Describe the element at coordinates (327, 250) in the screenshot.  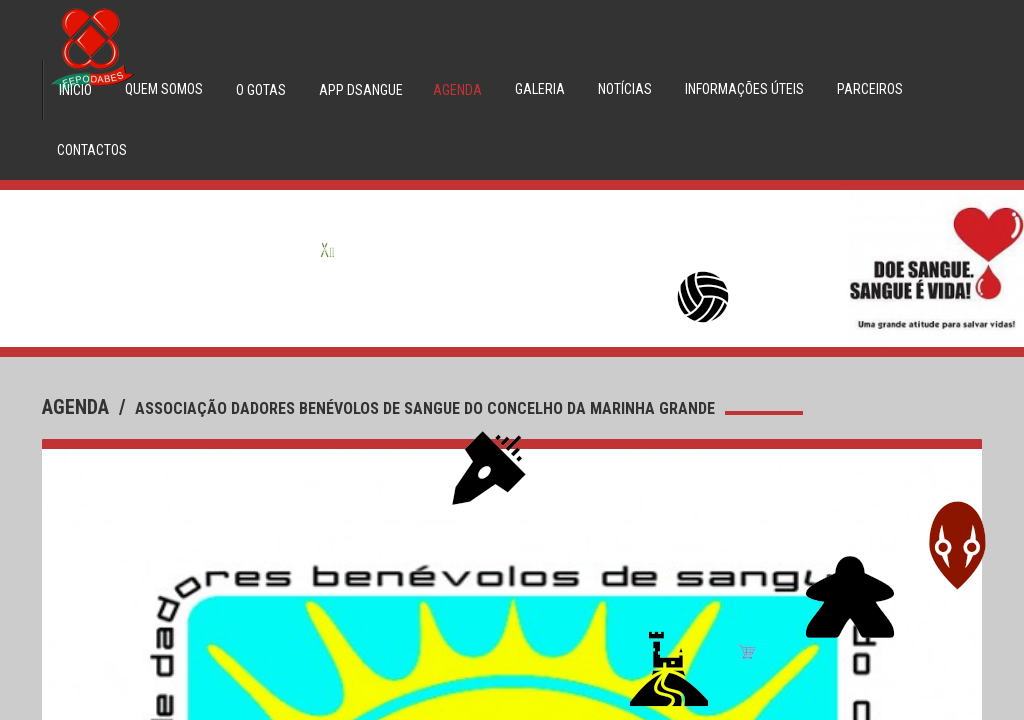
I see `browse skiing or winter sports activities` at that location.